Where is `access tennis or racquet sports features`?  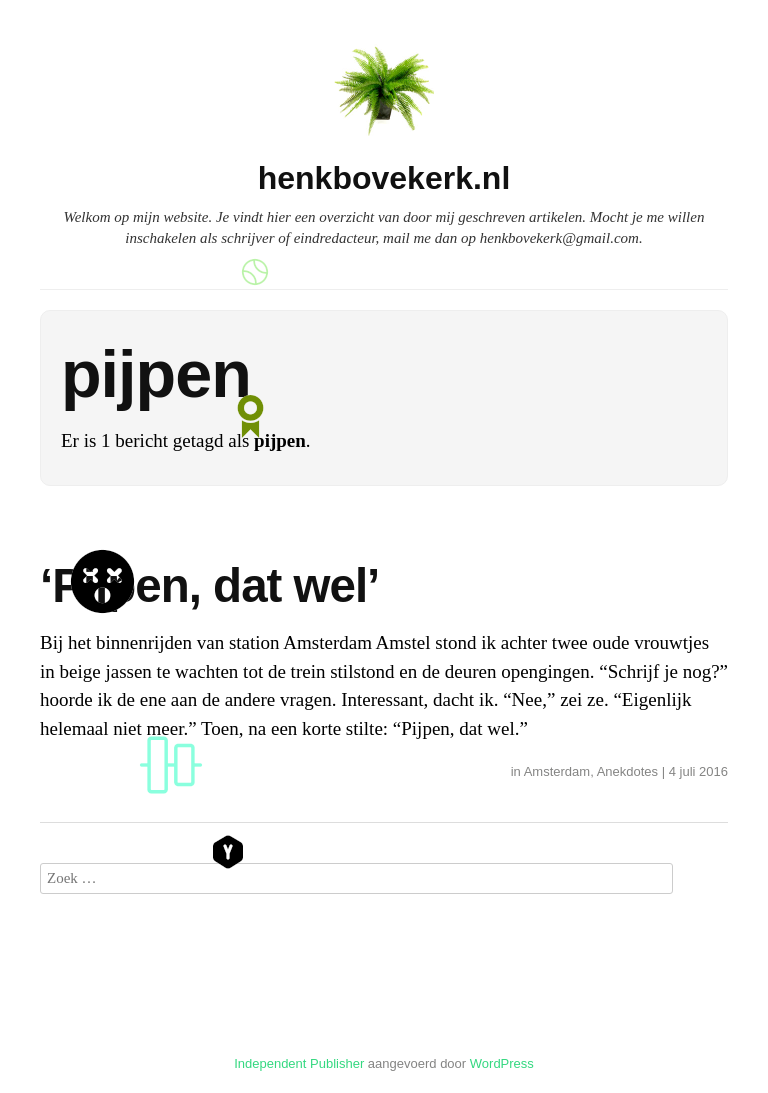
access tennis or racquet sports features is located at coordinates (255, 272).